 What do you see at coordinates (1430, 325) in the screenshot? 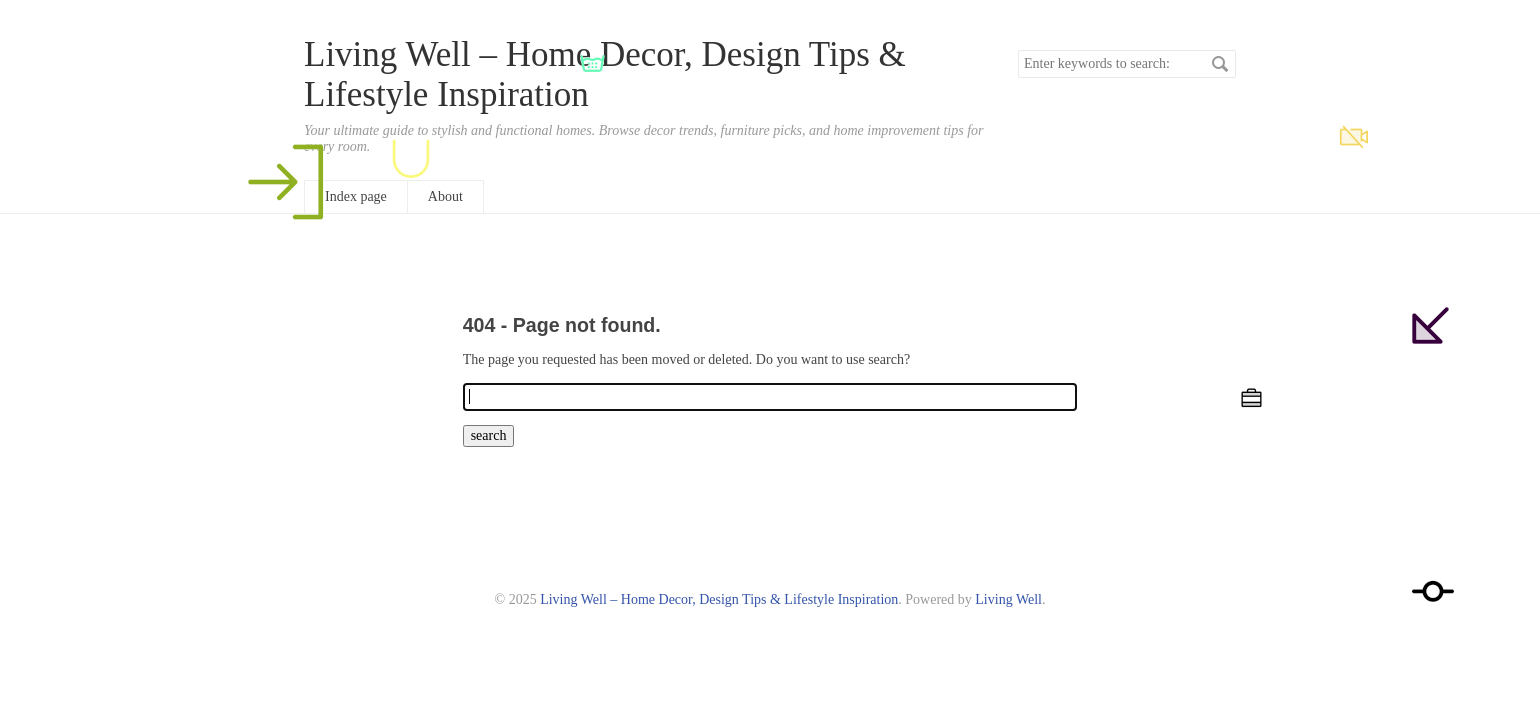
I see `navigate to previous or back-left content` at bounding box center [1430, 325].